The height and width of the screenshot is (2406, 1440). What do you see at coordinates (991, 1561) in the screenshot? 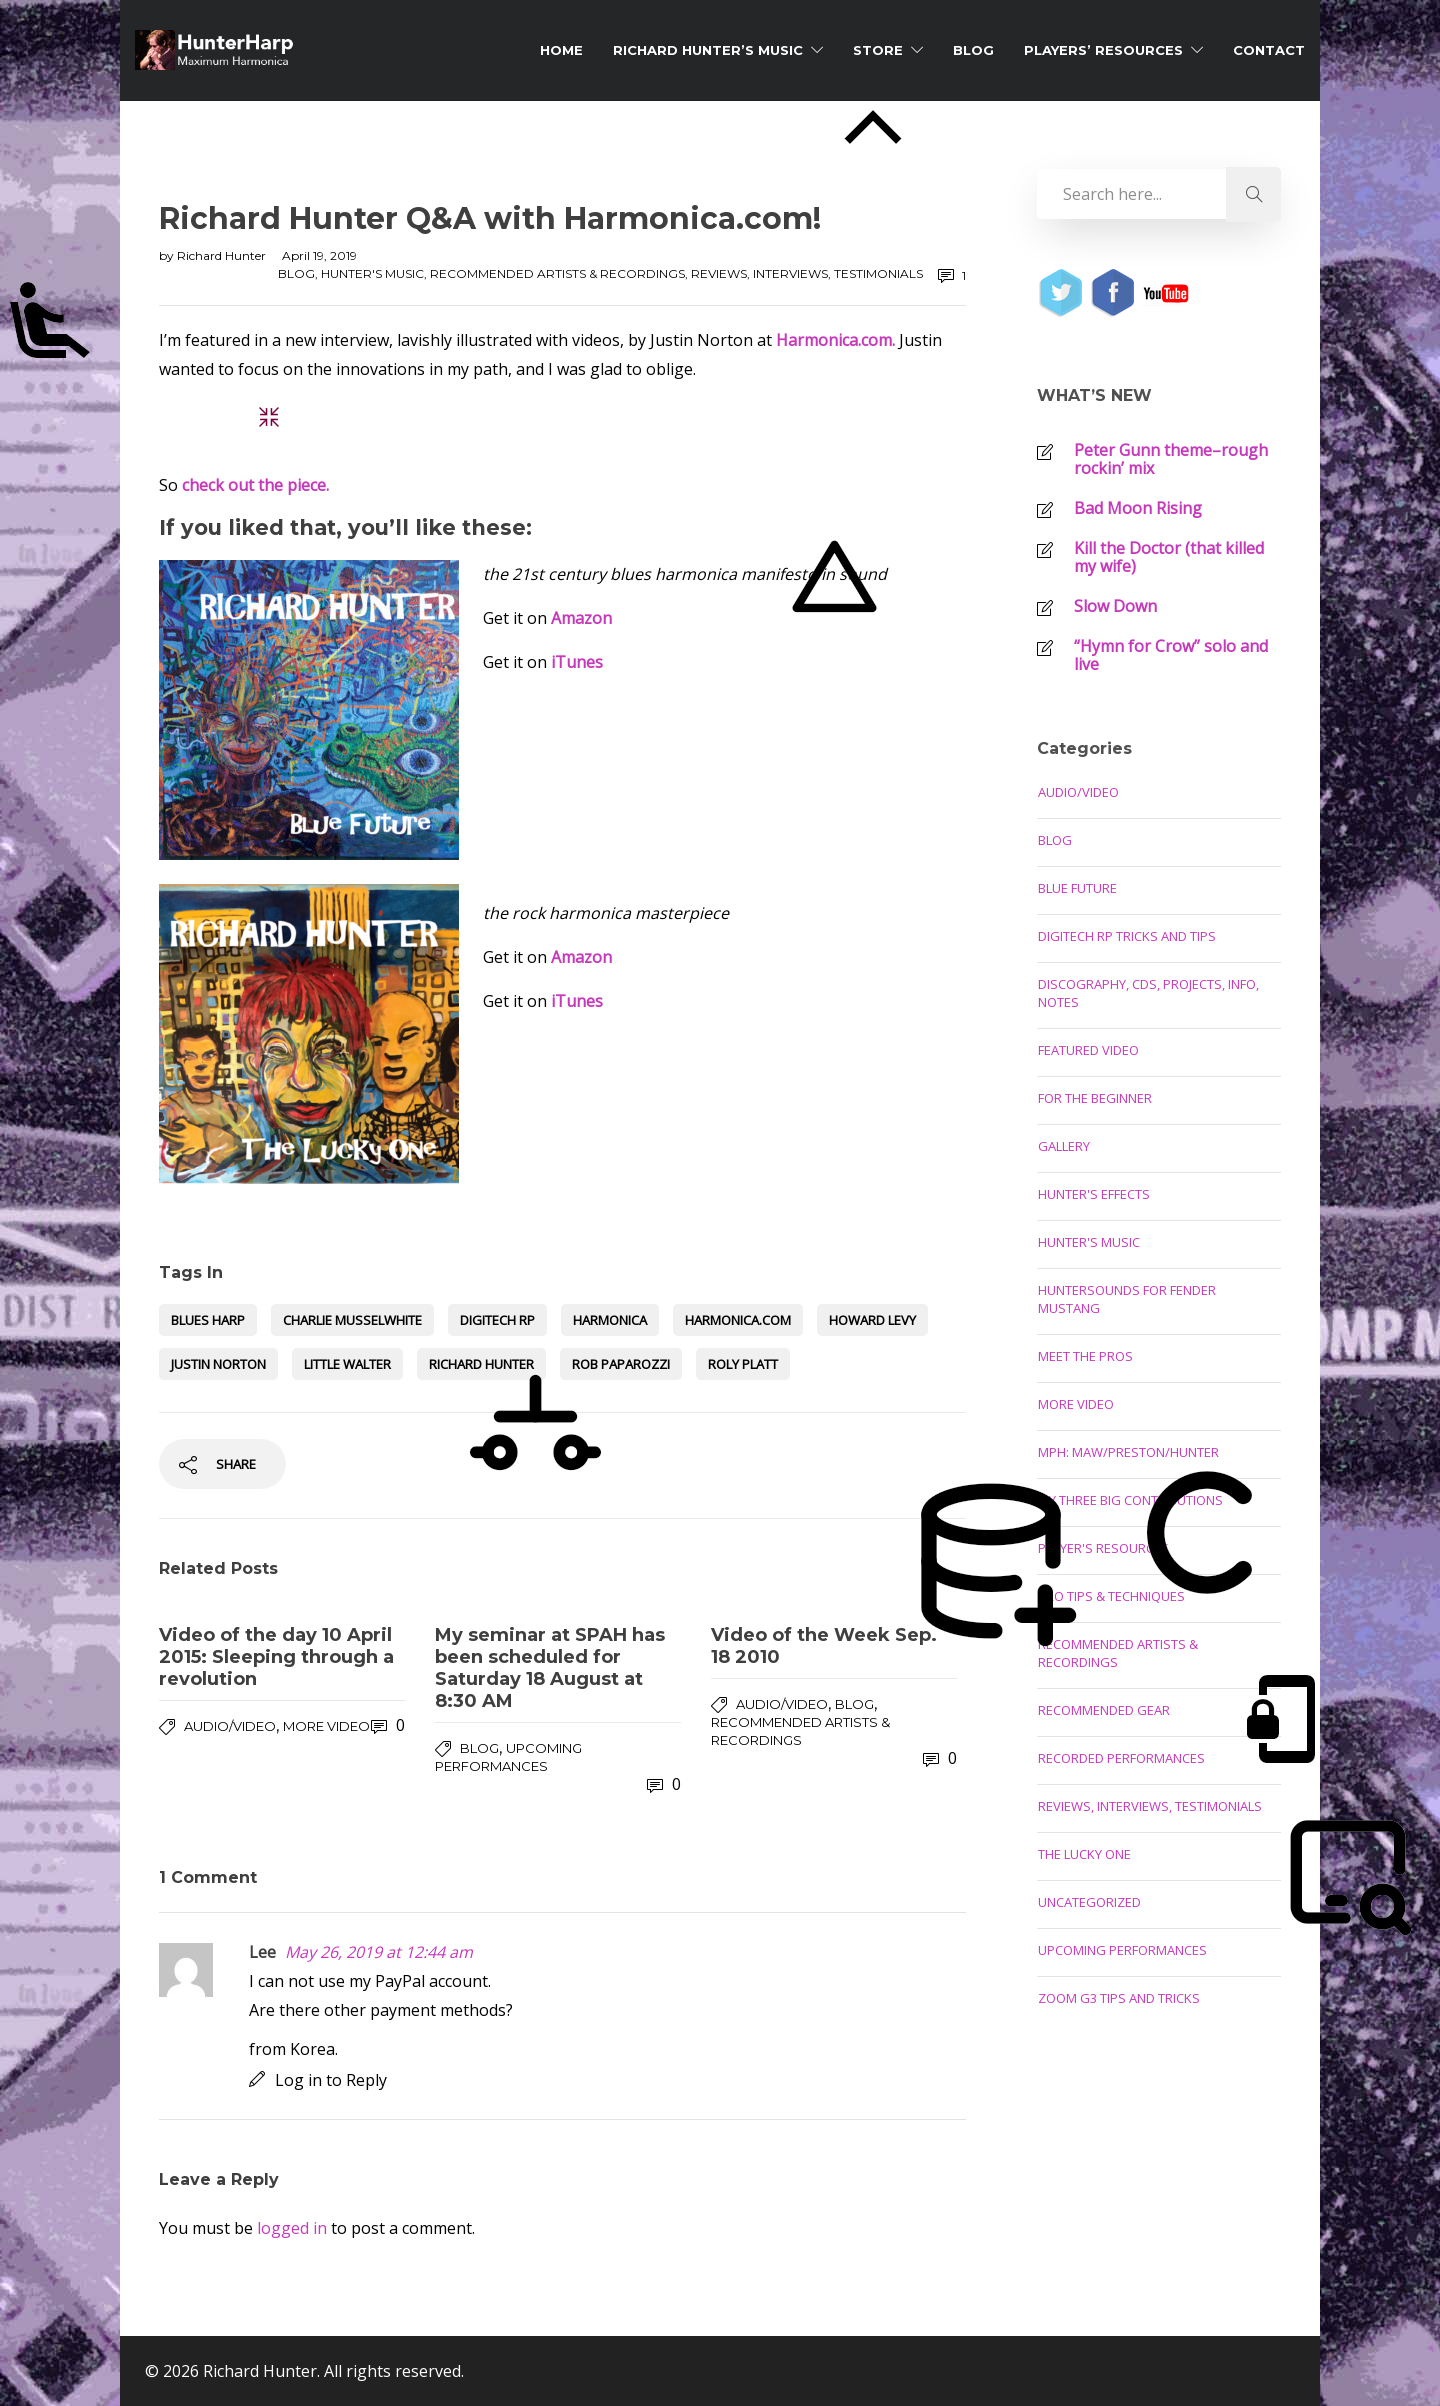
I see `add a new database` at bounding box center [991, 1561].